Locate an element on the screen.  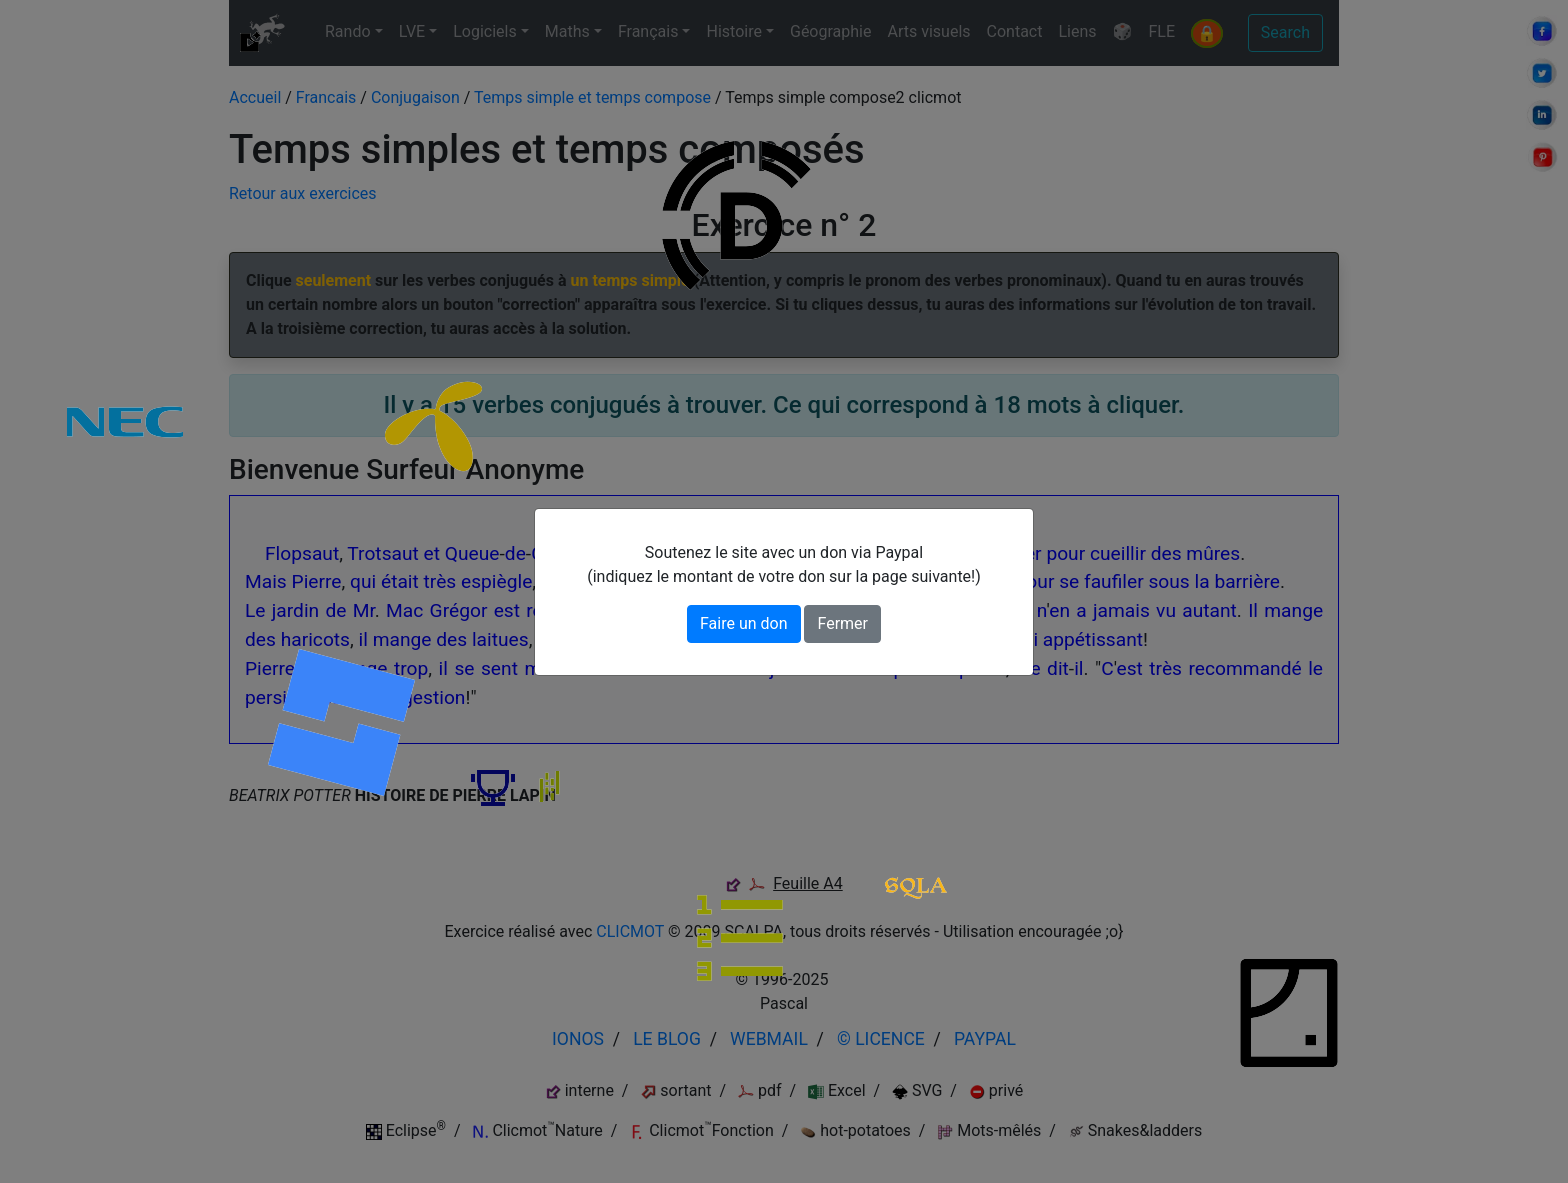
pandas Python data analysis library logo is located at coordinates (549, 786).